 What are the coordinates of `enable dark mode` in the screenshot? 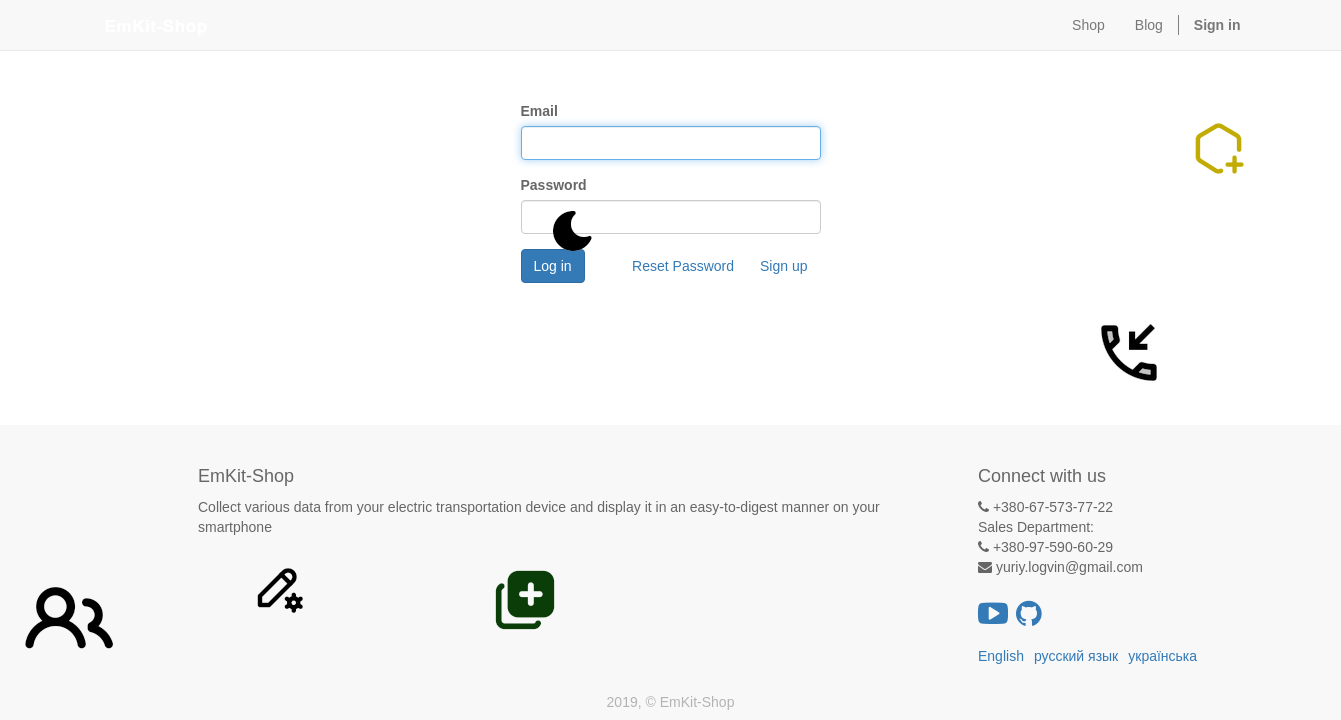 It's located at (573, 231).